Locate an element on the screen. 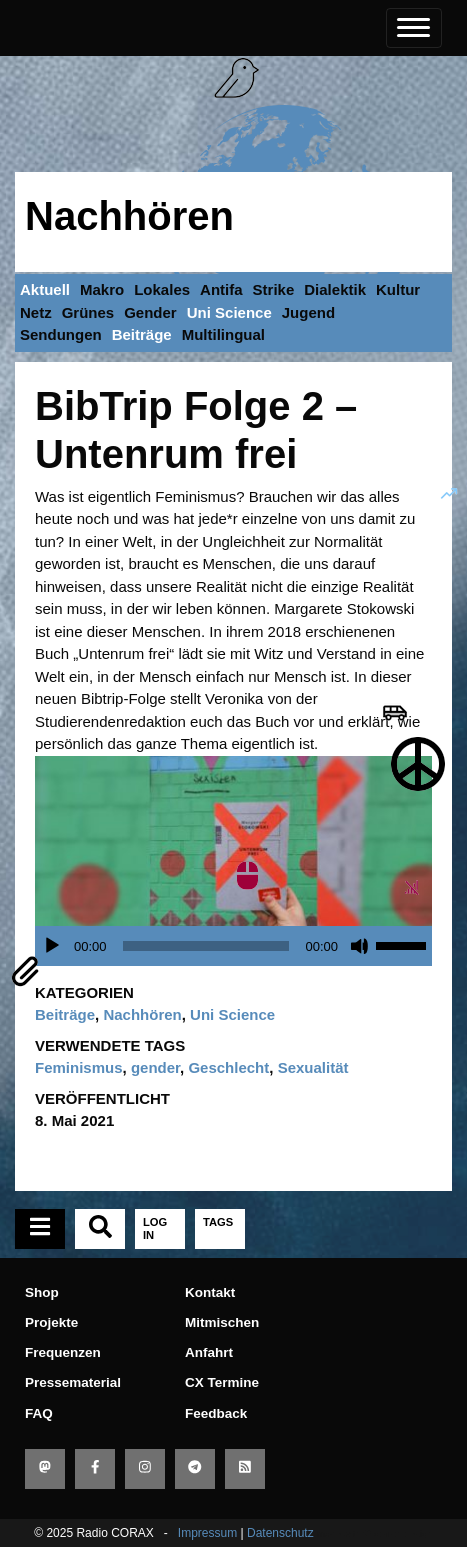 The height and width of the screenshot is (1547, 467). navigate to twitter or social media sharing is located at coordinates (237, 79).